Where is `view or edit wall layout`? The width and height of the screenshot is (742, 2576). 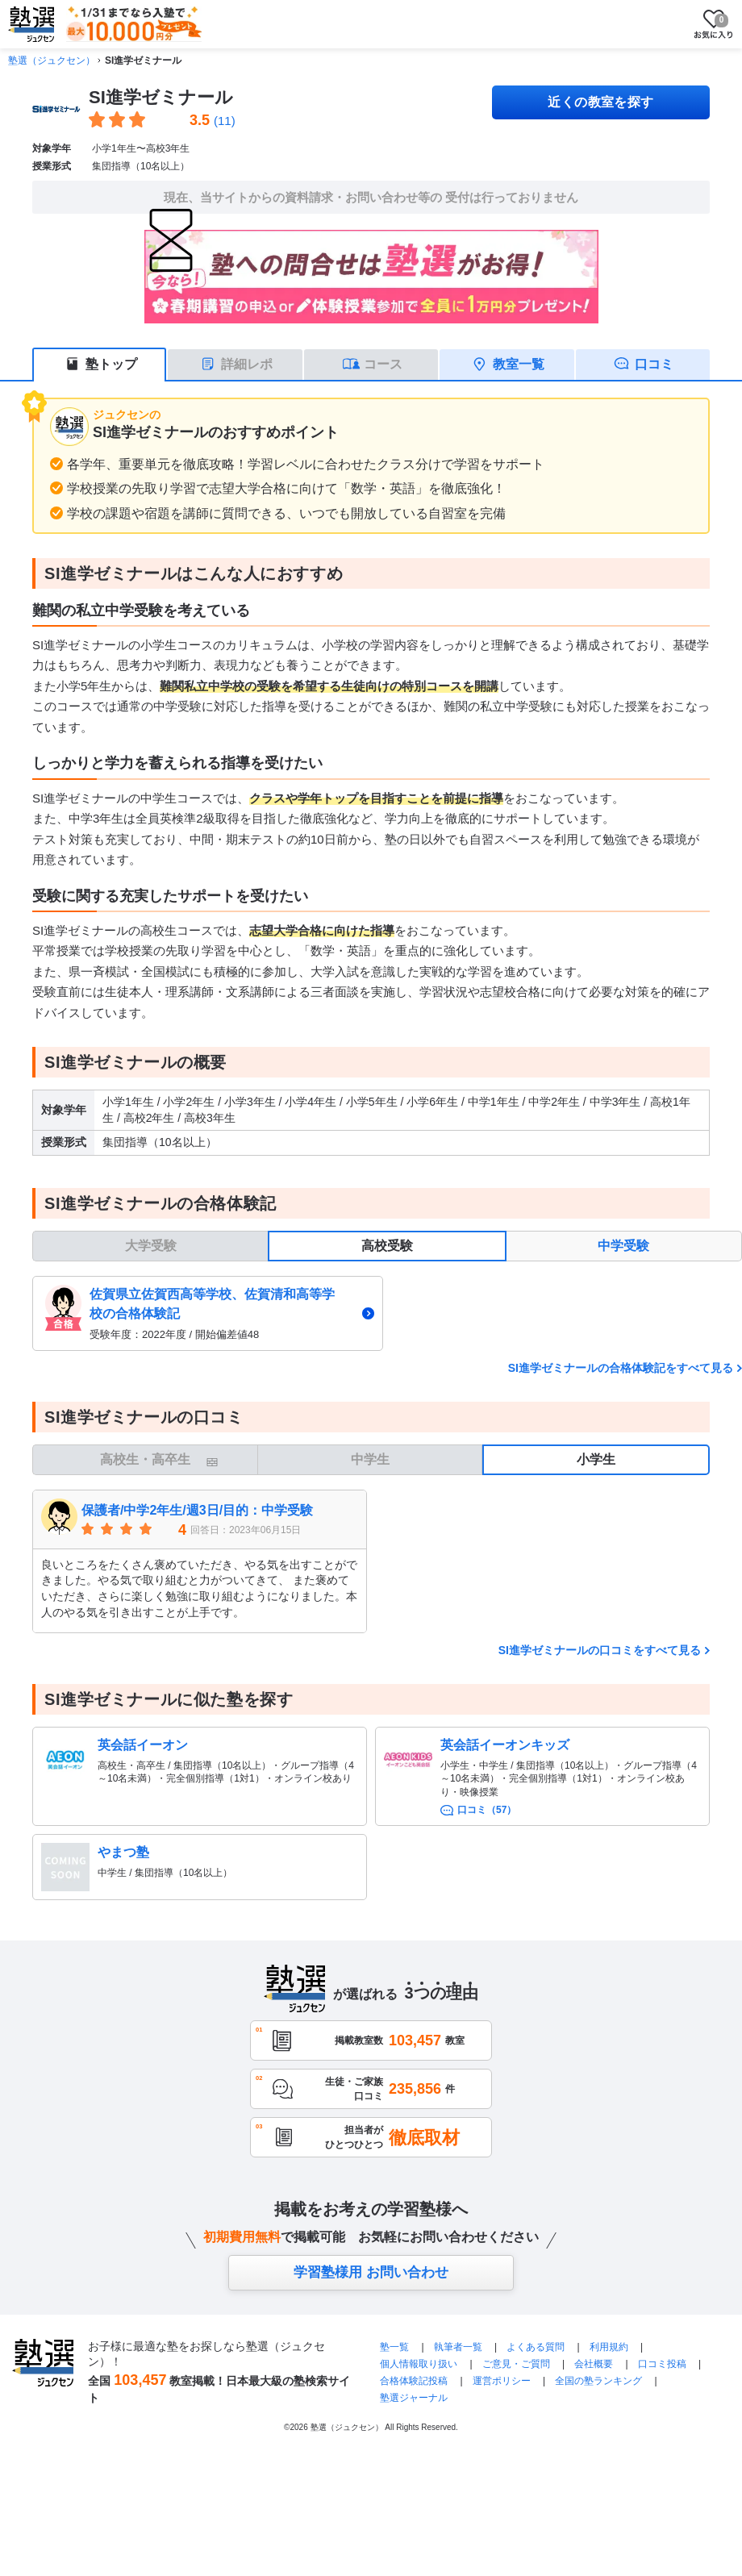
view or edit wall layout is located at coordinates (212, 1462).